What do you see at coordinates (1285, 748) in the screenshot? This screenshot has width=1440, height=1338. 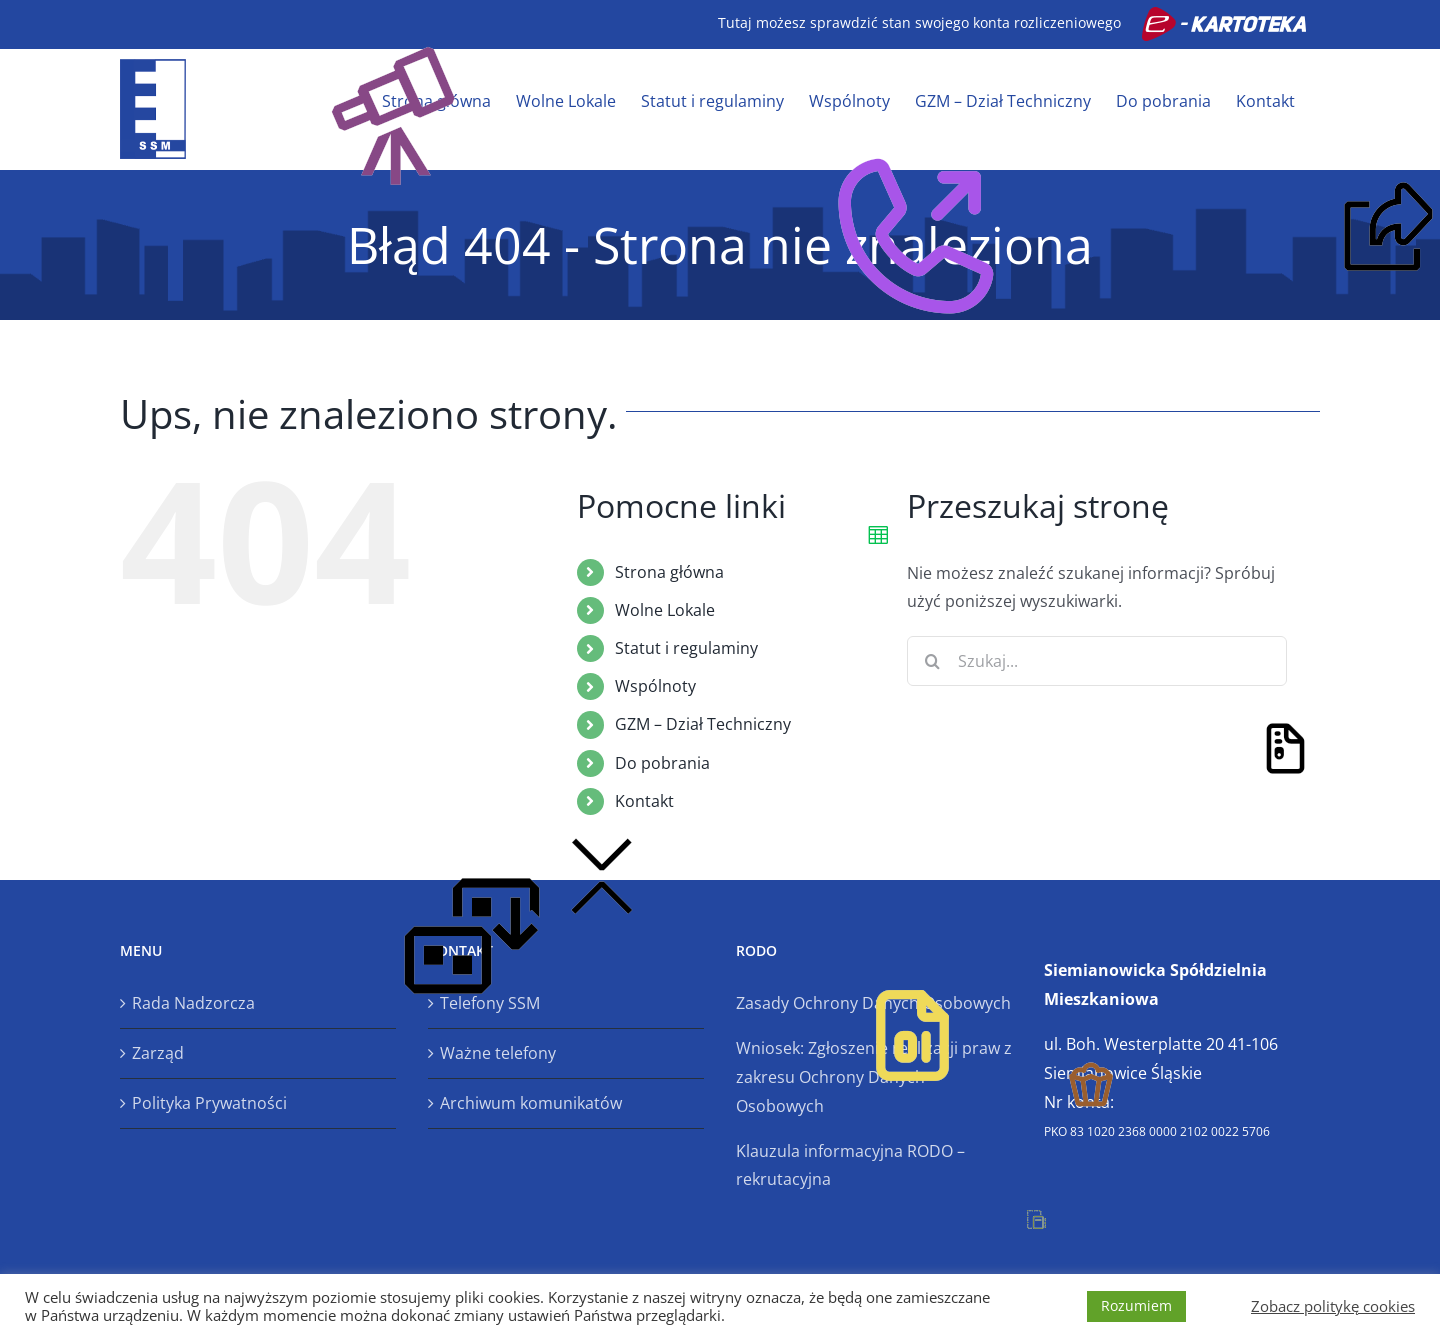 I see `view compressed or archived files` at bounding box center [1285, 748].